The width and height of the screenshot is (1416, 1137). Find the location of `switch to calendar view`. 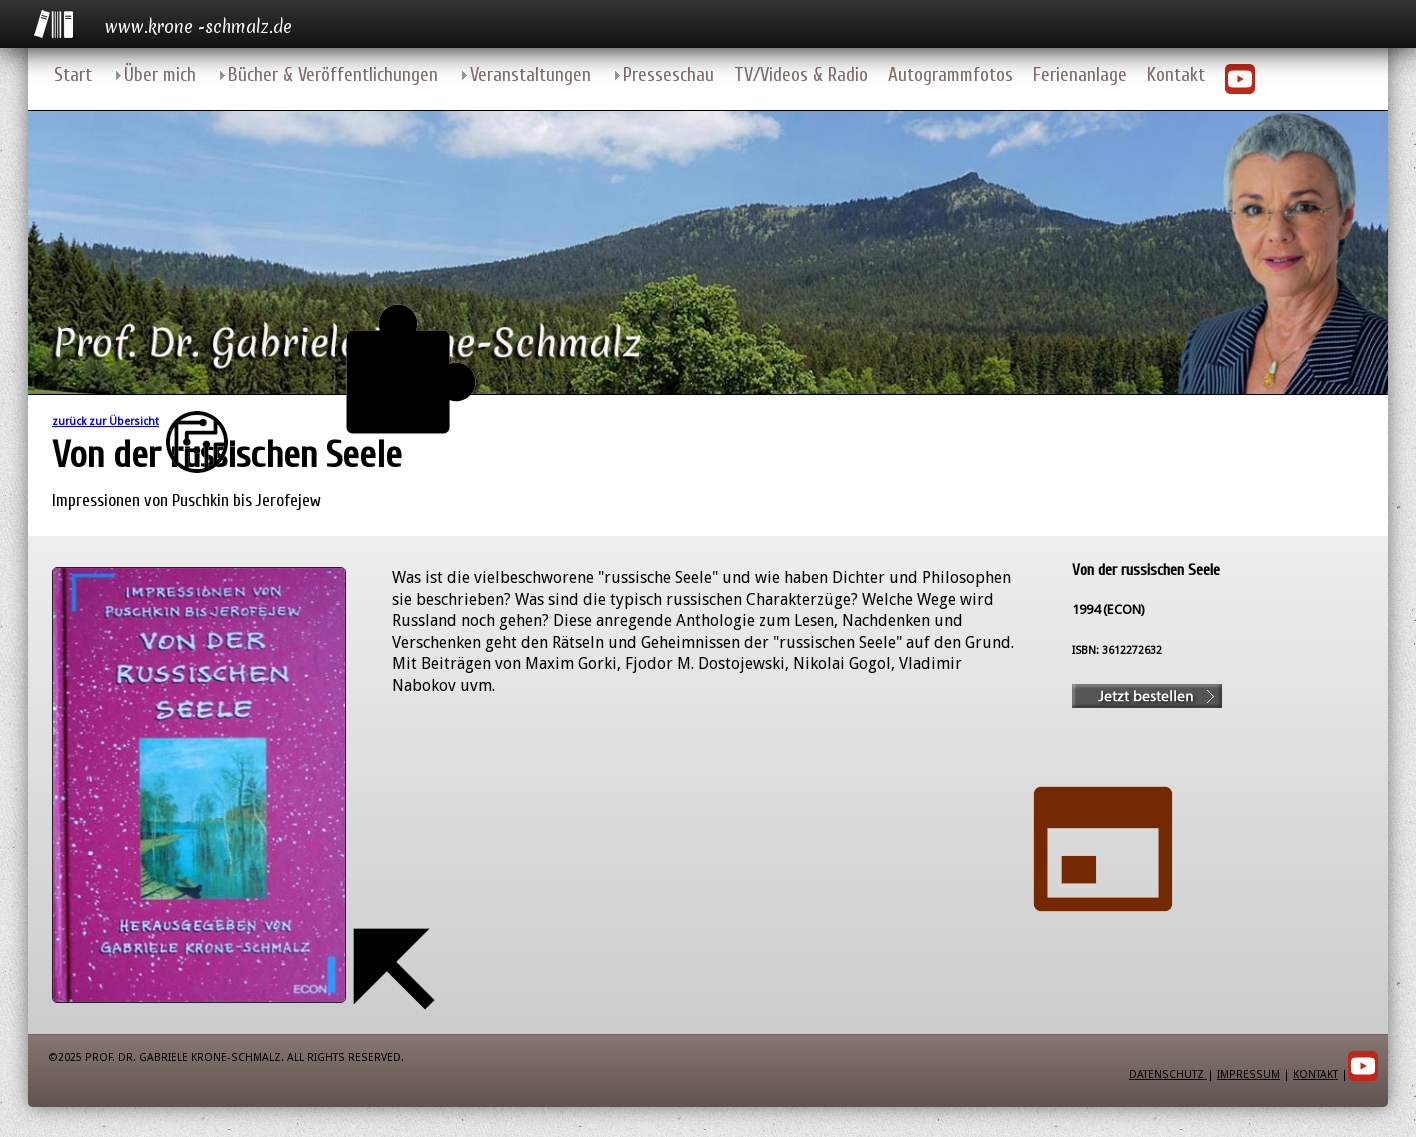

switch to calendar view is located at coordinates (1103, 849).